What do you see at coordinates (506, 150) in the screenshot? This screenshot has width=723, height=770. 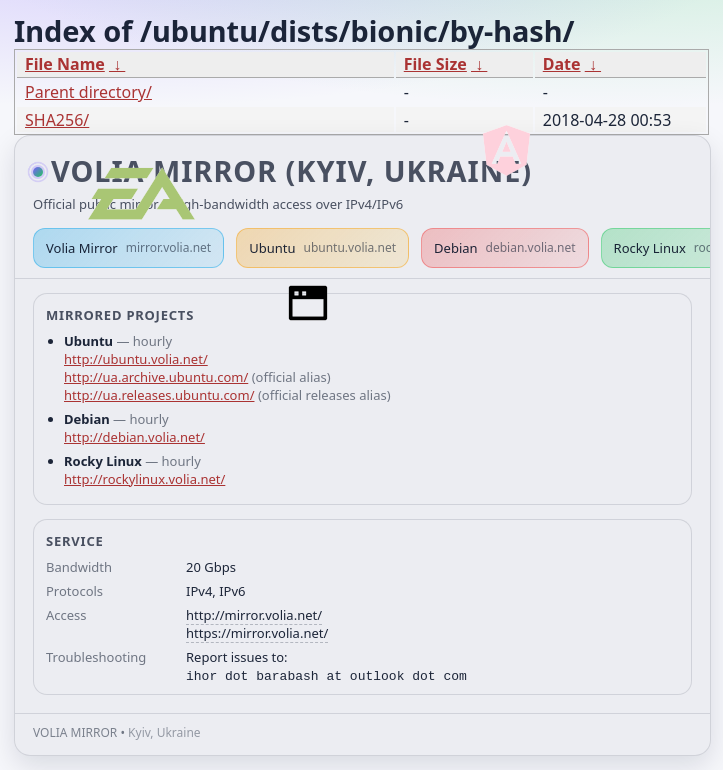 I see `AngularJS framework logo` at bounding box center [506, 150].